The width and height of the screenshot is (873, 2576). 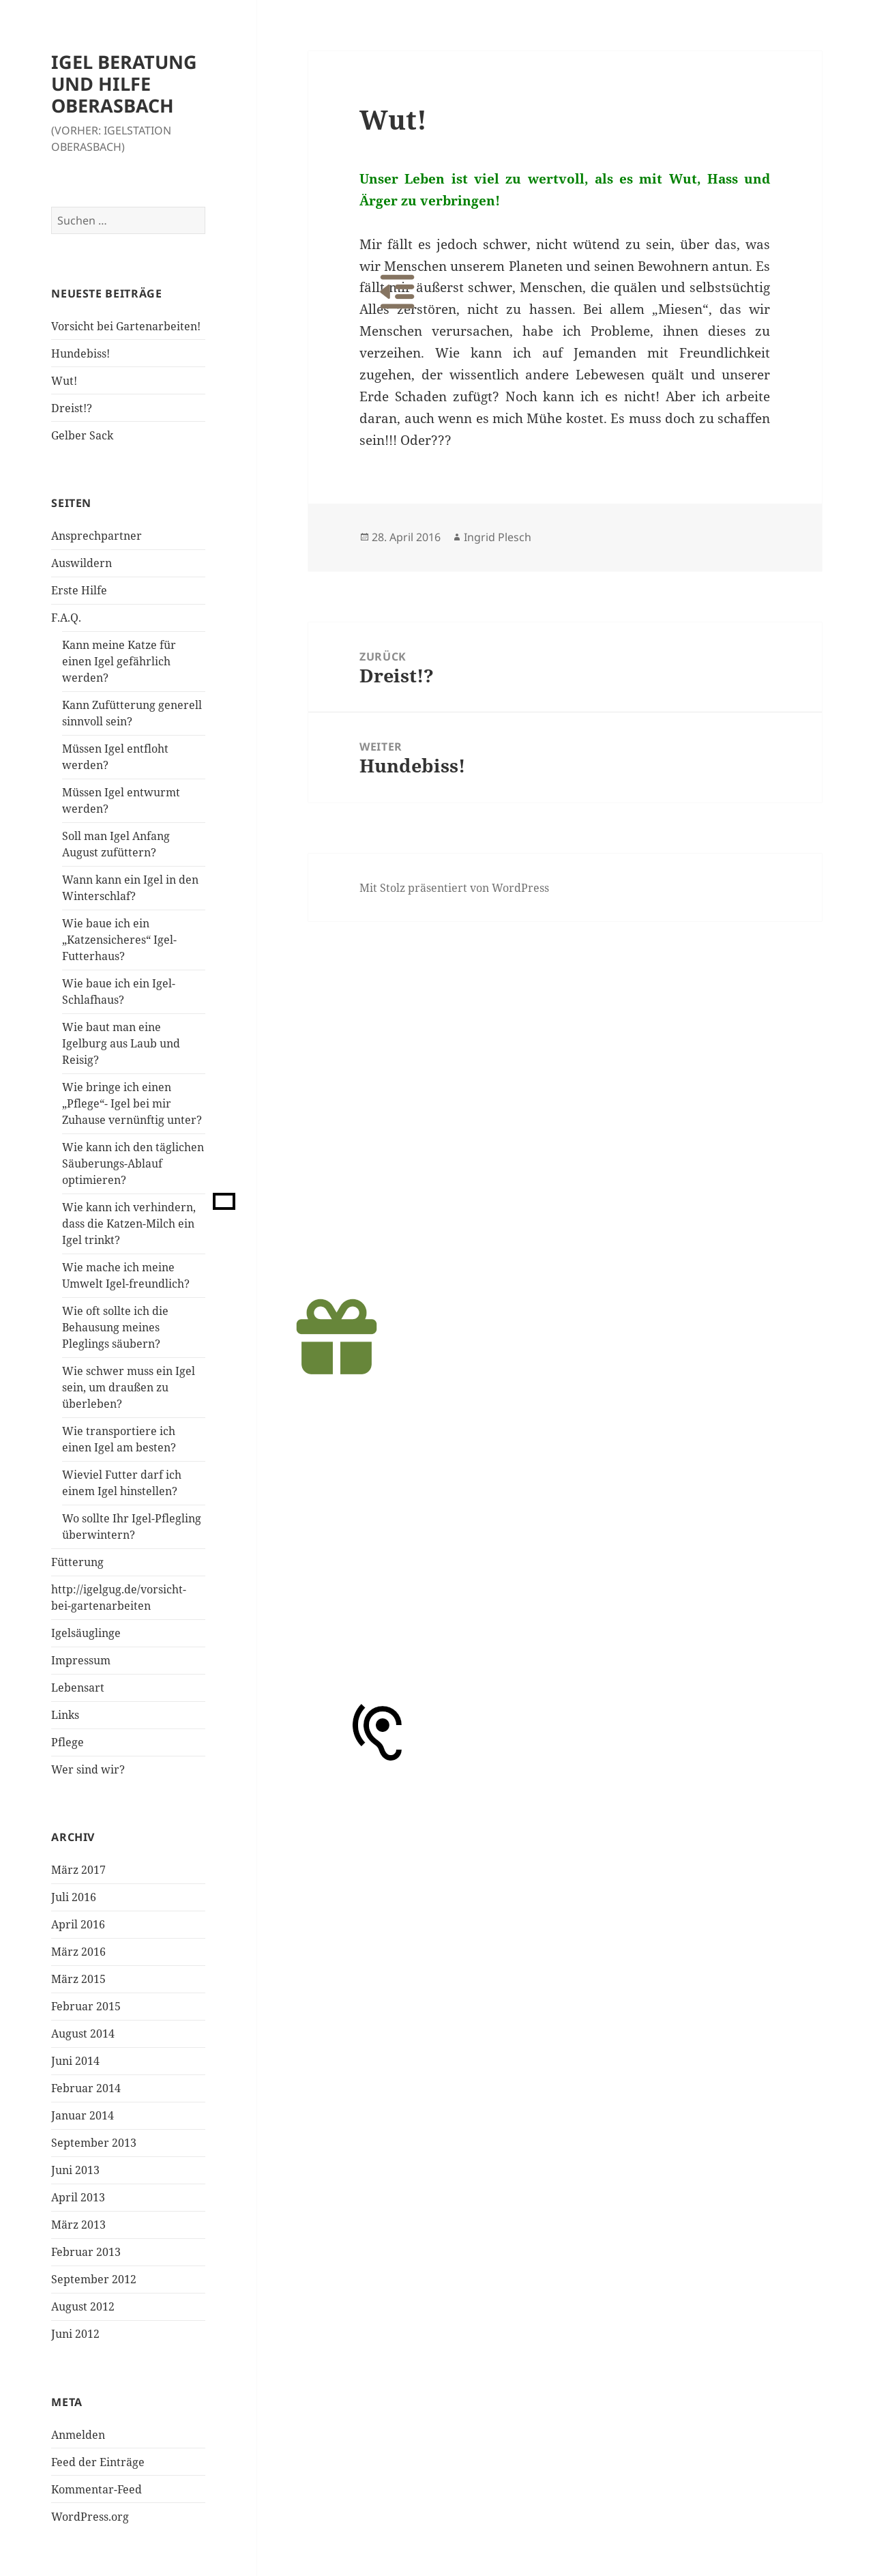 I want to click on access hearing or audio accessibility settings, so click(x=377, y=1733).